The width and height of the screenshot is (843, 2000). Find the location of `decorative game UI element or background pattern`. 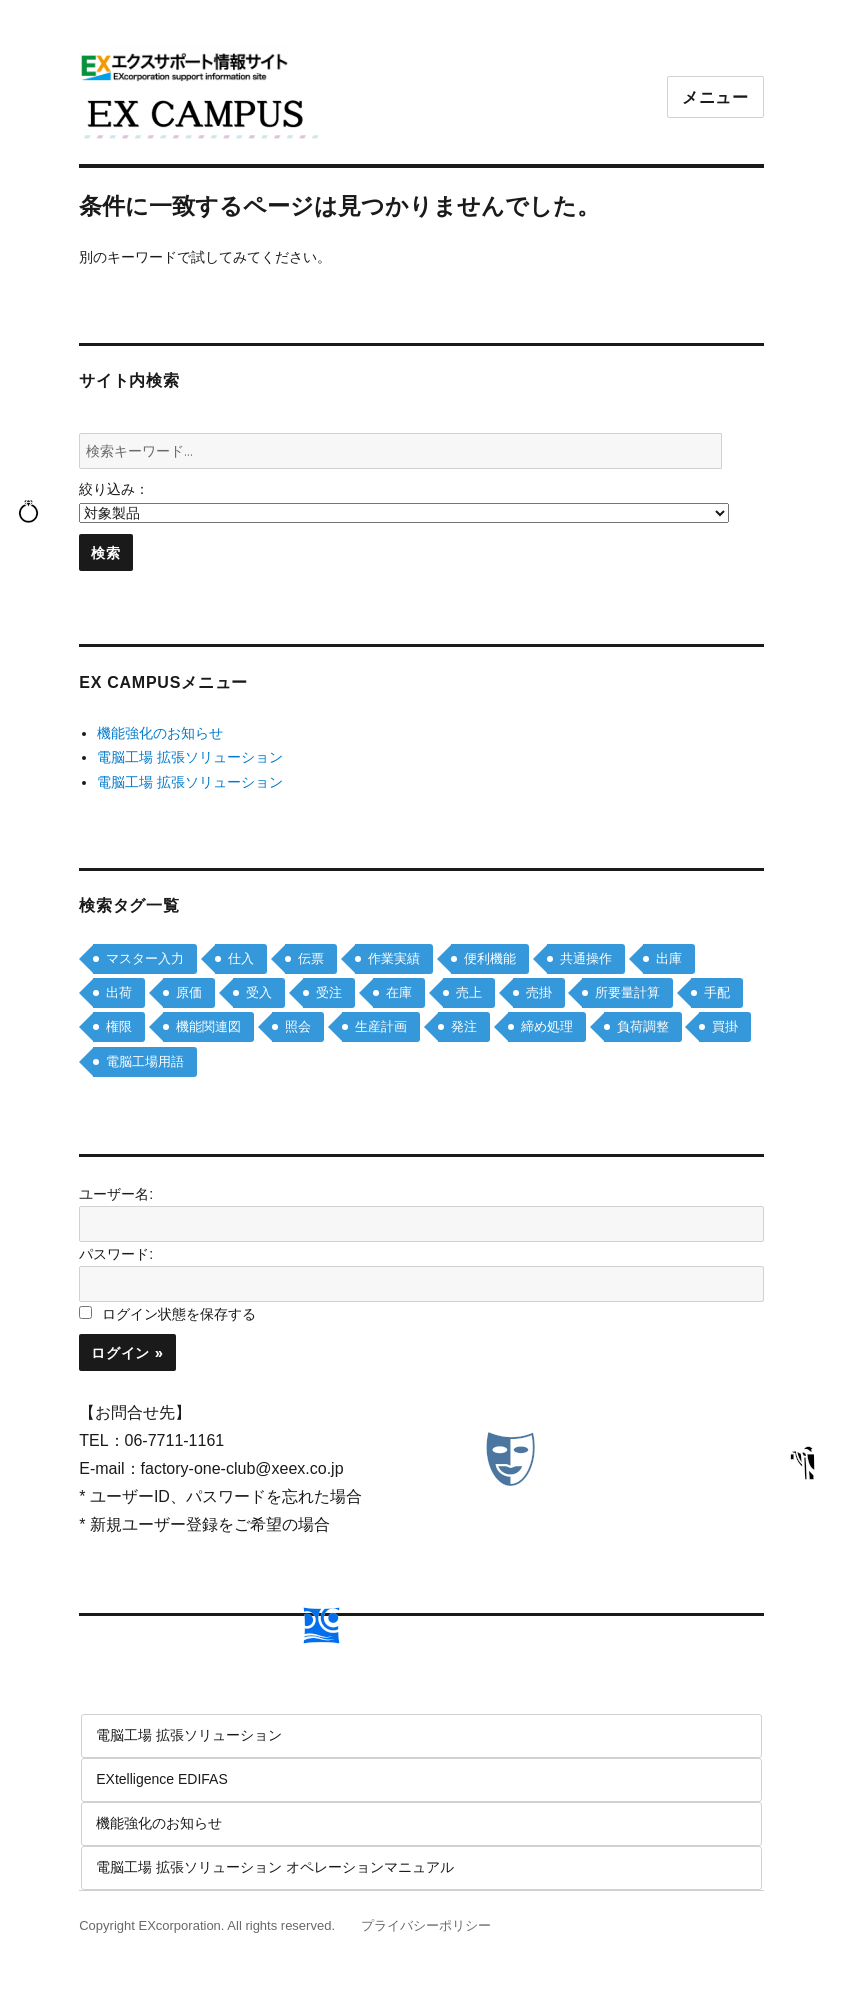

decorative game UI element or background pattern is located at coordinates (321, 1625).